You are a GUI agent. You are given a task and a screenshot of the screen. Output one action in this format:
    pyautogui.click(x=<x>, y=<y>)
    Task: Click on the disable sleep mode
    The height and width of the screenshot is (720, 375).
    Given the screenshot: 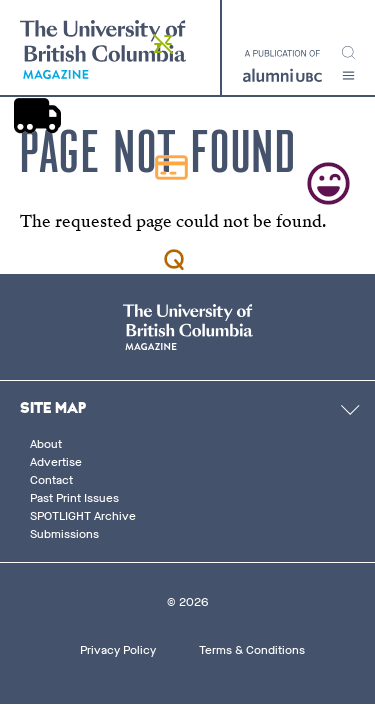 What is the action you would take?
    pyautogui.click(x=163, y=44)
    